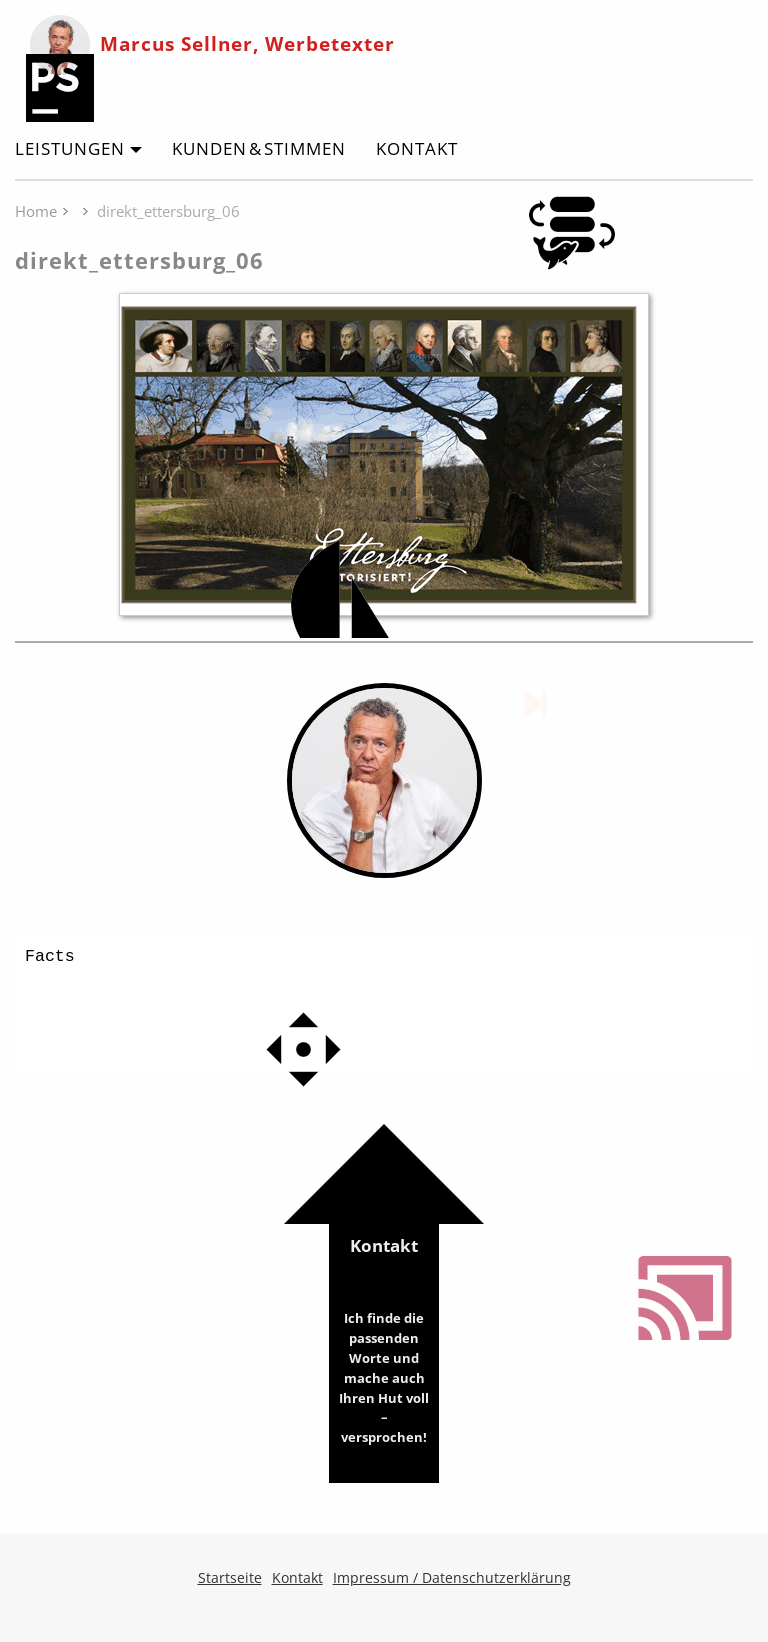  What do you see at coordinates (340, 589) in the screenshot?
I see `sails.js framework logo` at bounding box center [340, 589].